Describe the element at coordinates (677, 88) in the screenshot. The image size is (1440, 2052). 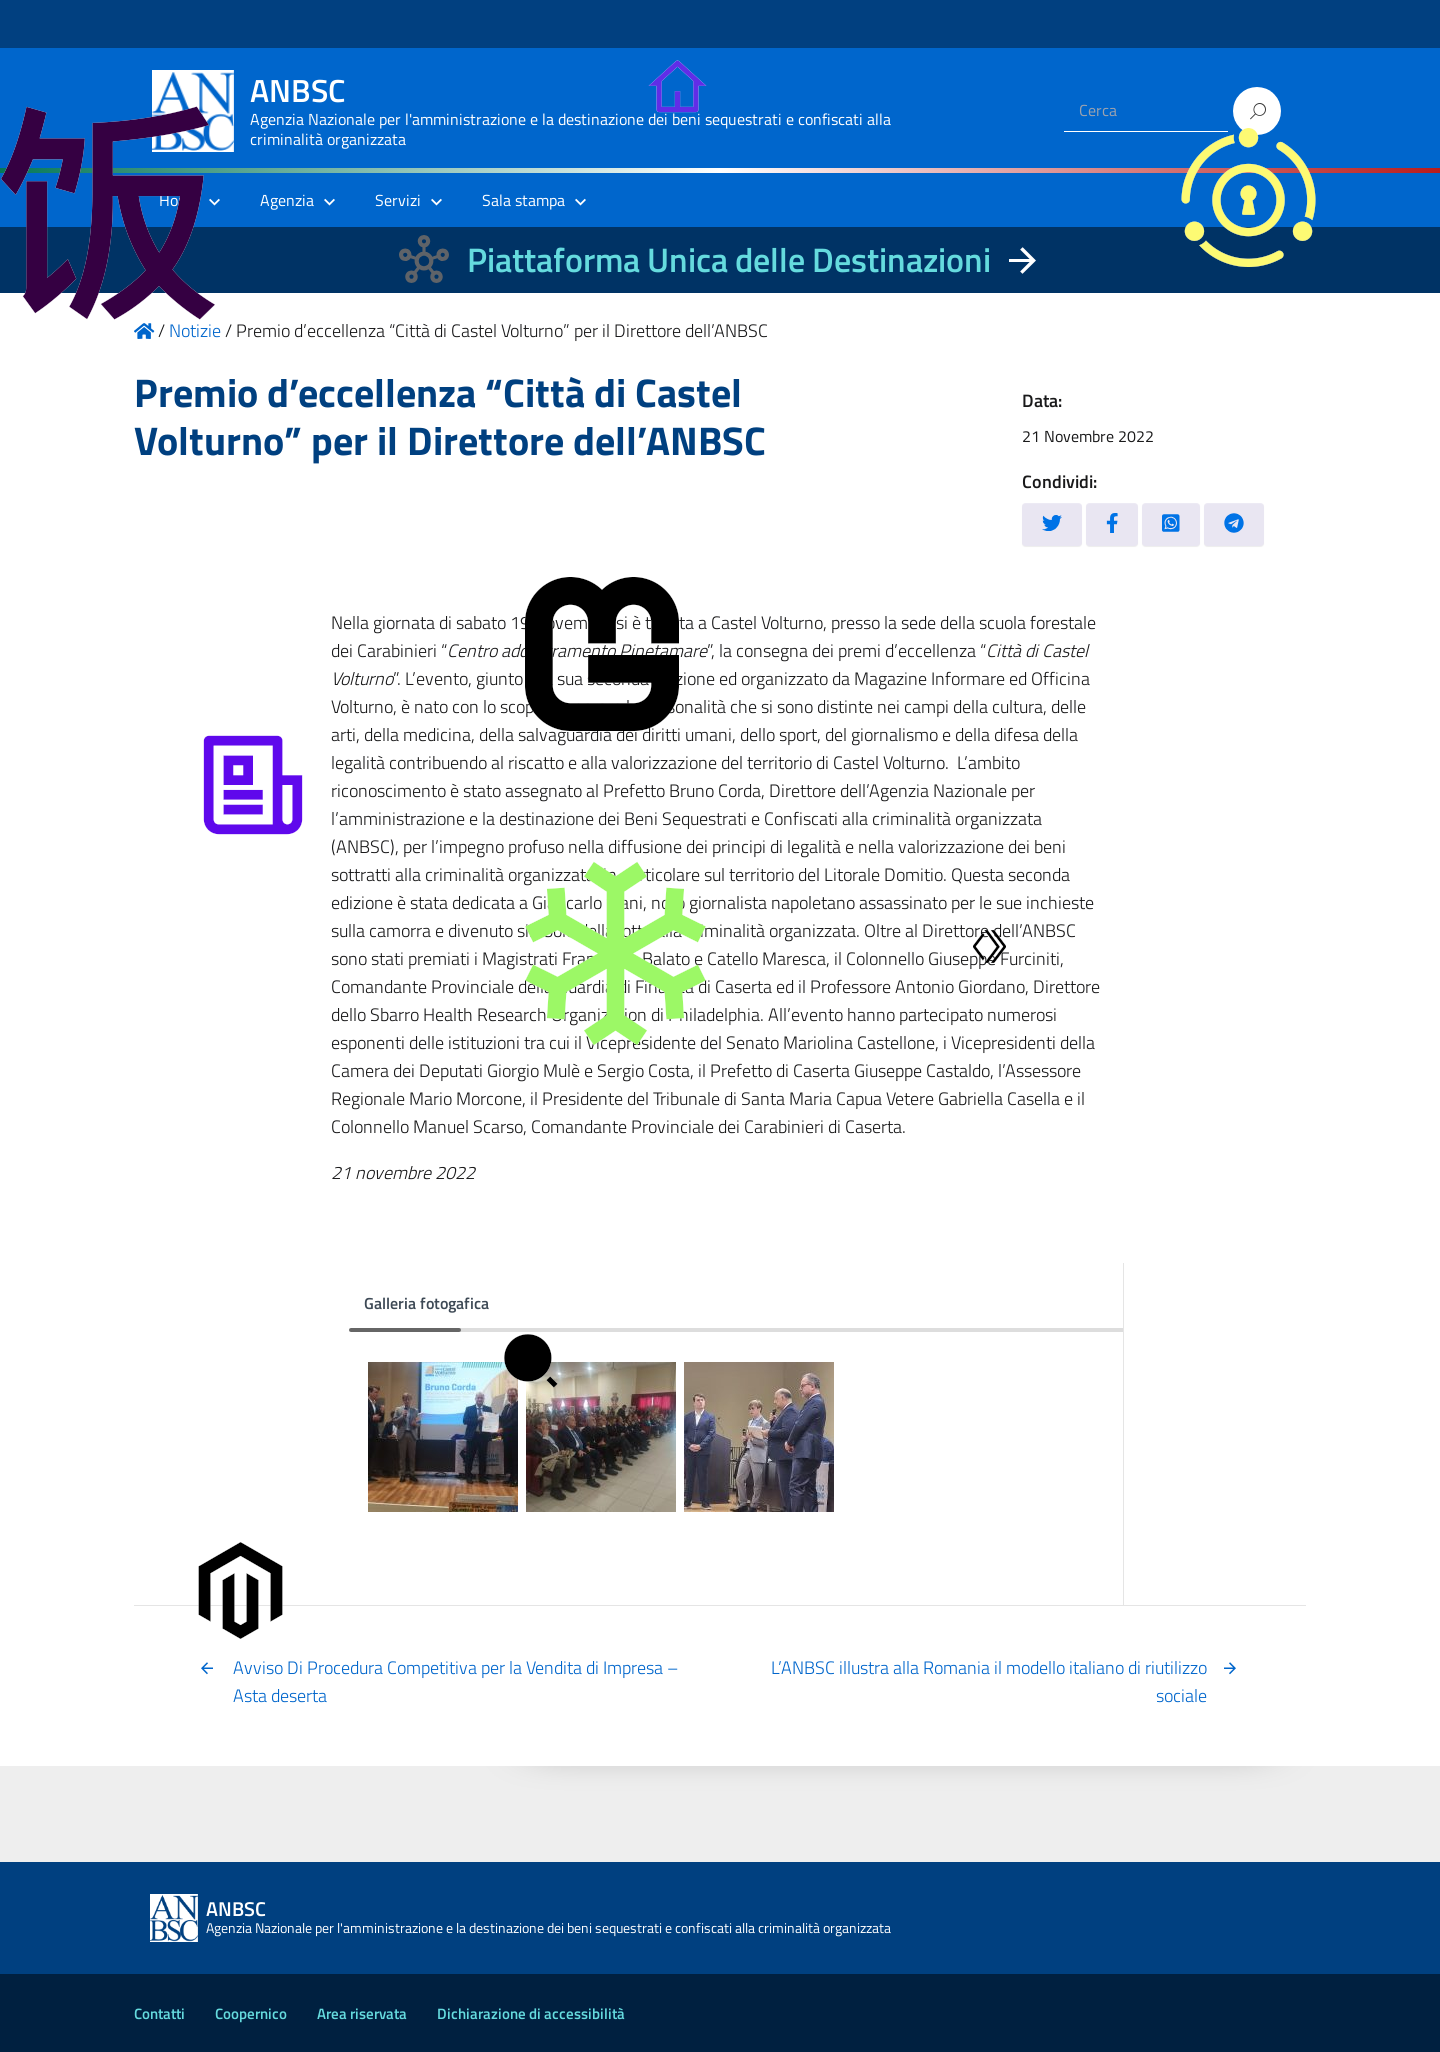
I see `navigate to home screen` at that location.